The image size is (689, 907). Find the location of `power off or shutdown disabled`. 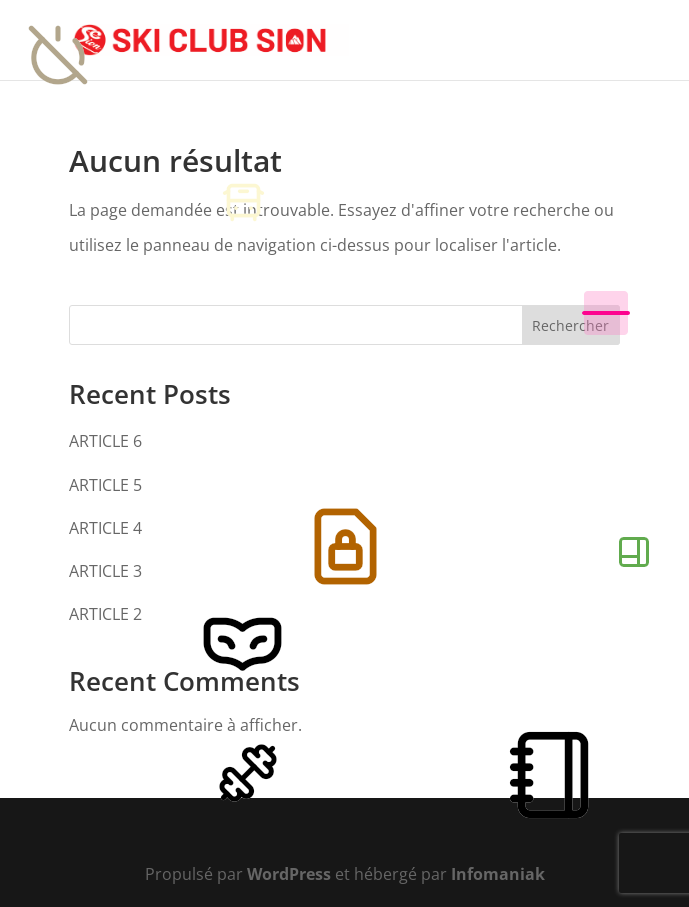

power off or shutdown disabled is located at coordinates (58, 55).